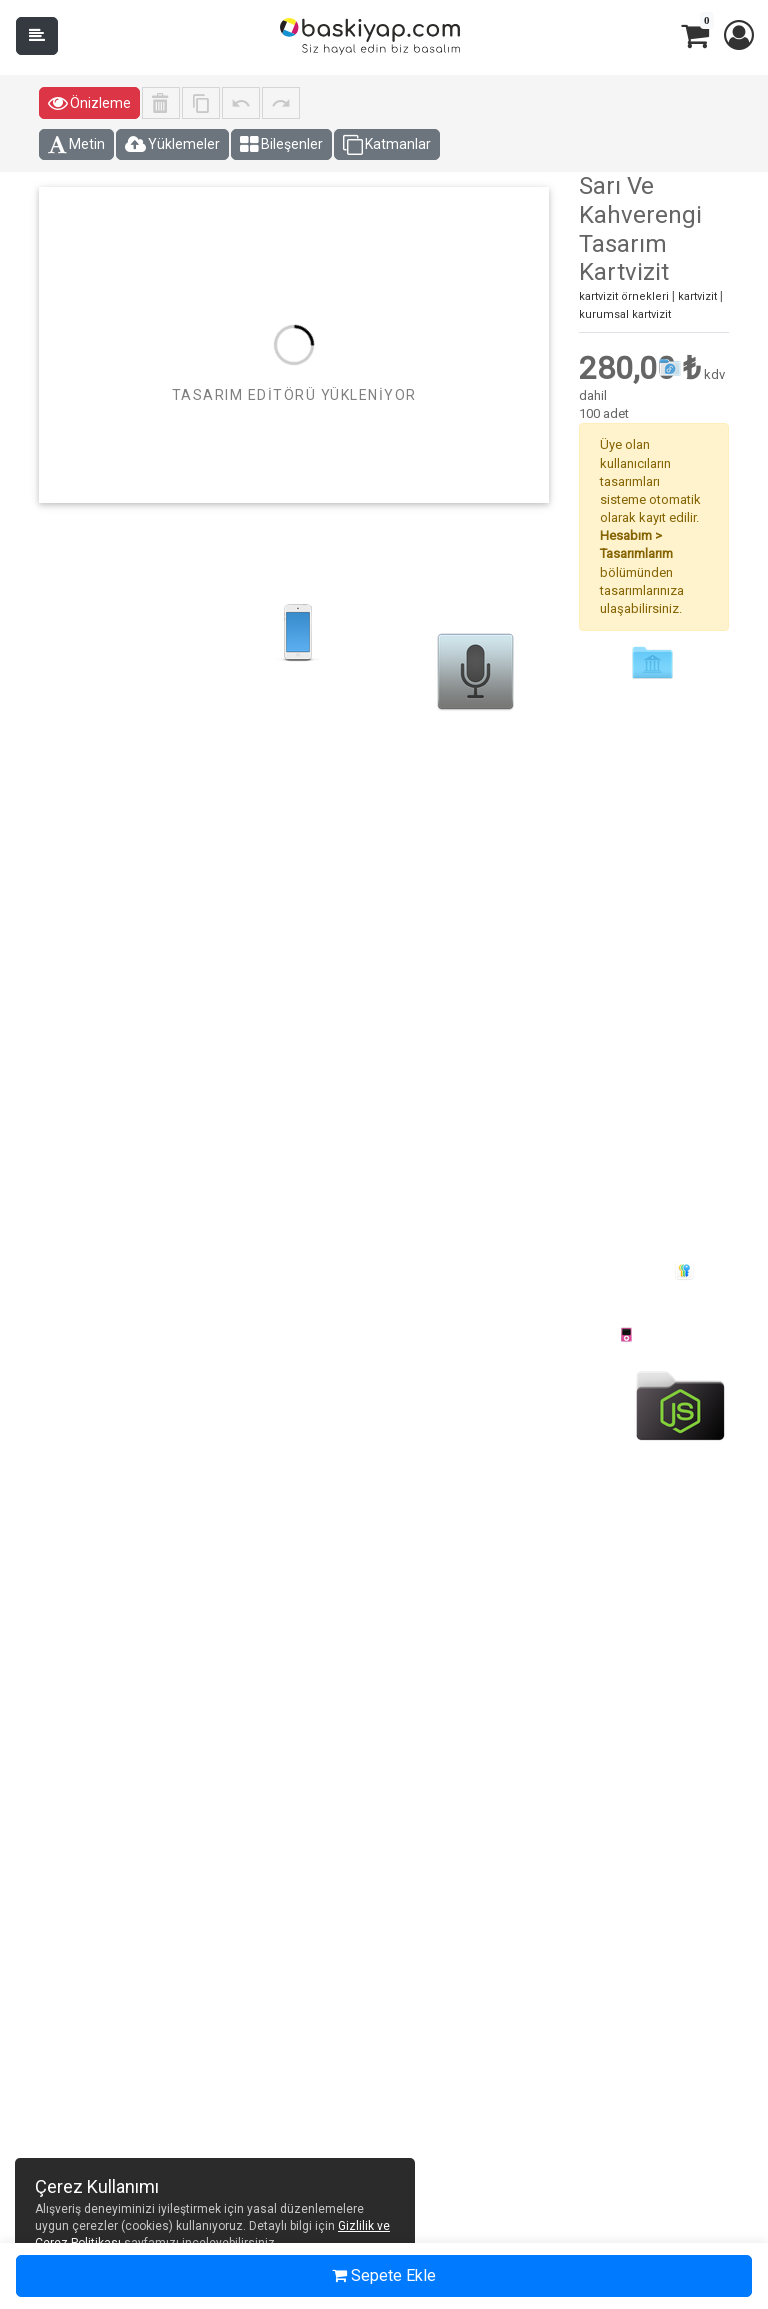  What do you see at coordinates (298, 633) in the screenshot?
I see `iPod Touch device connected` at bounding box center [298, 633].